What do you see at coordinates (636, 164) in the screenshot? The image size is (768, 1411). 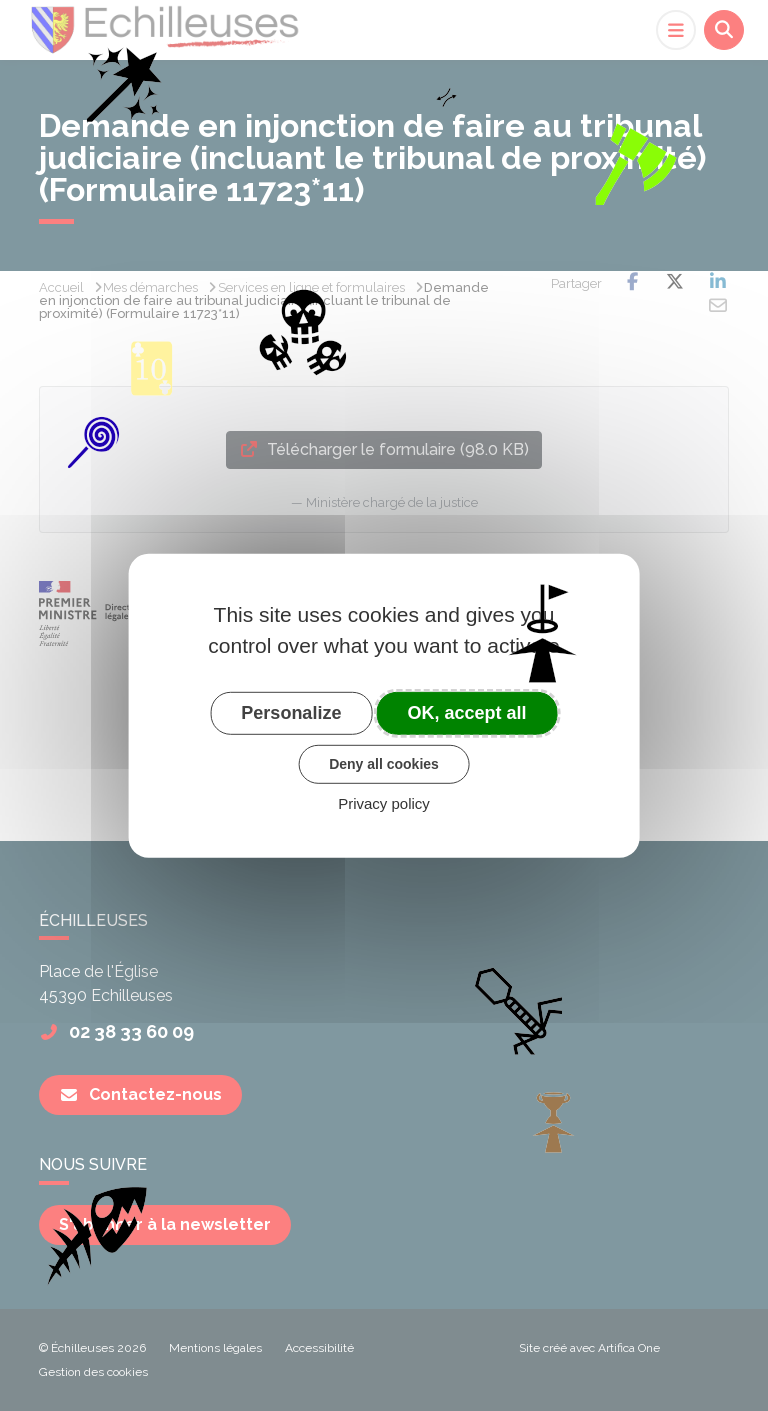 I see `fire axe tool or weapon in a game inventory` at bounding box center [636, 164].